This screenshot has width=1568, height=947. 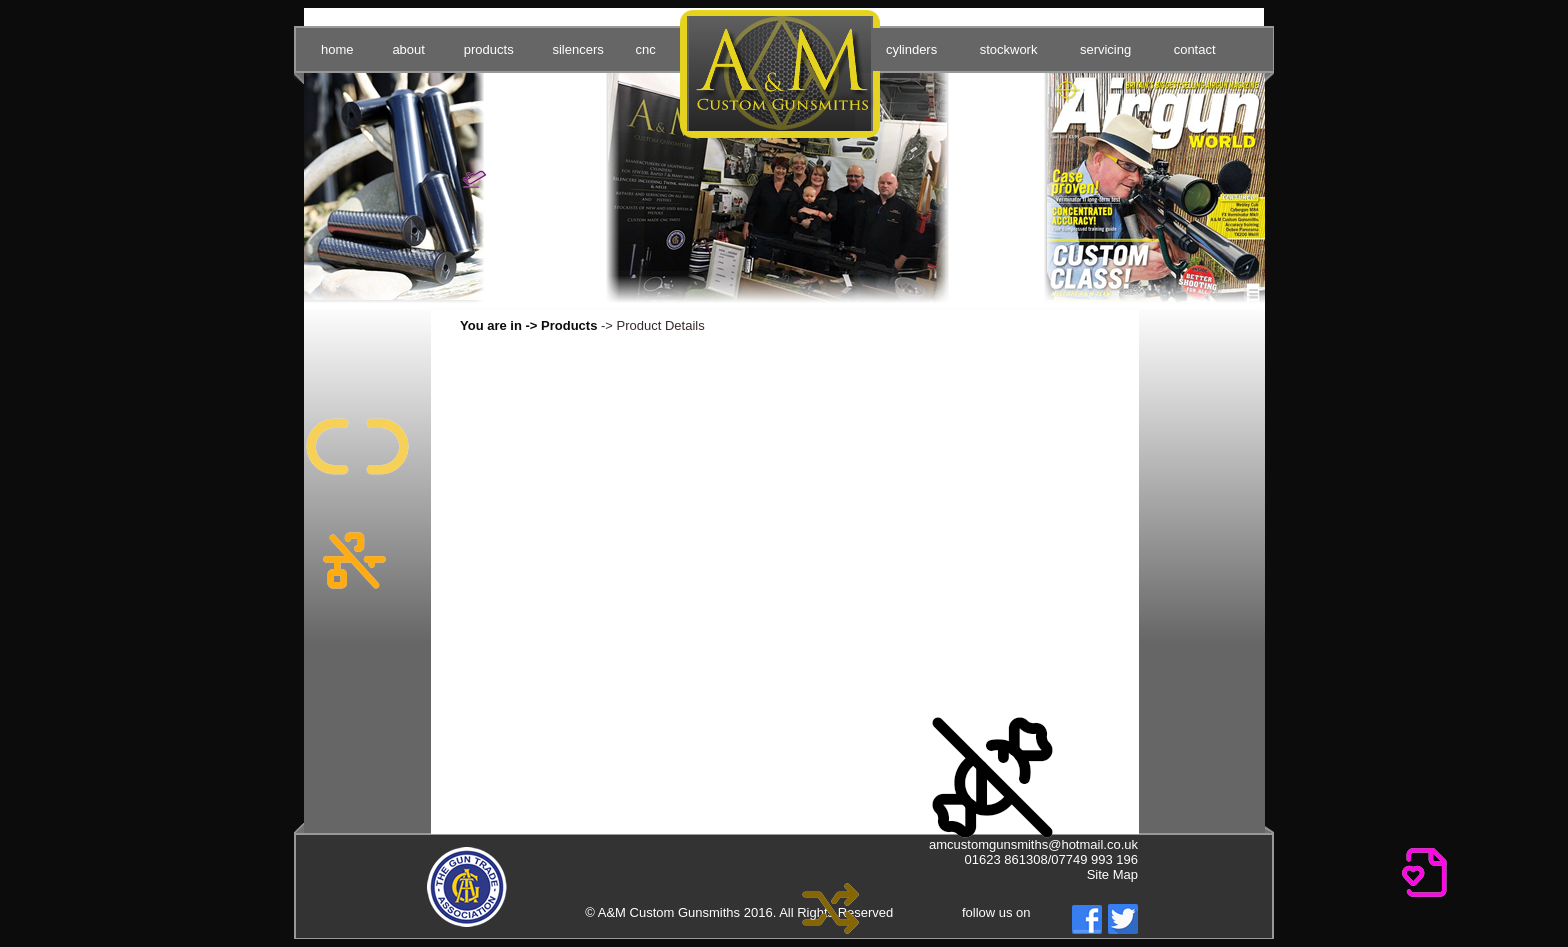 I want to click on add file to favorites, so click(x=1426, y=872).